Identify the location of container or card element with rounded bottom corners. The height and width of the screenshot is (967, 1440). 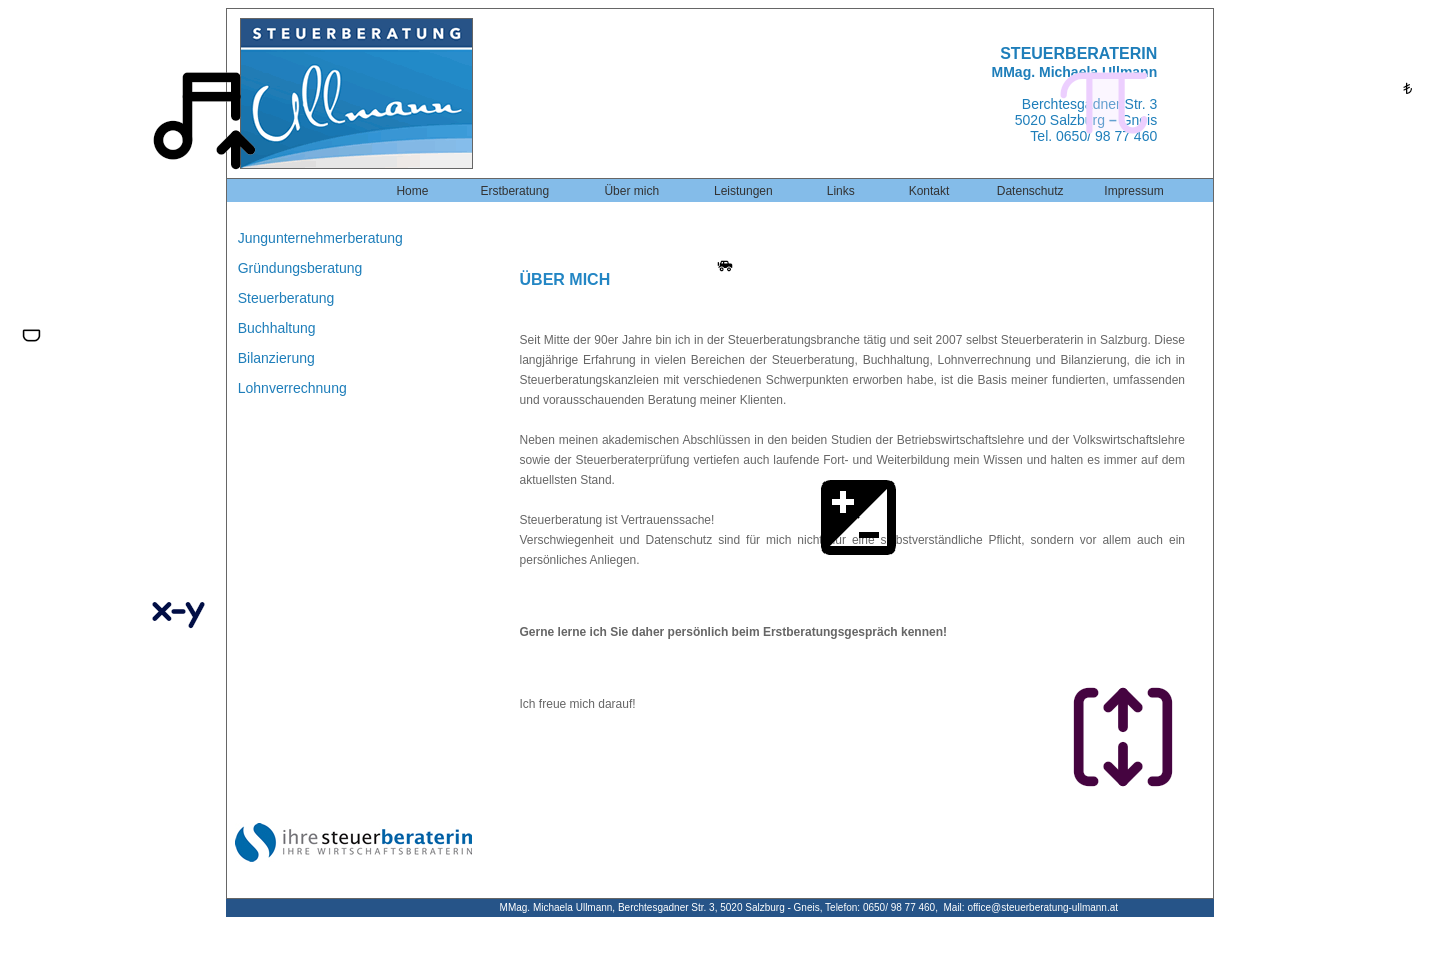
(31, 335).